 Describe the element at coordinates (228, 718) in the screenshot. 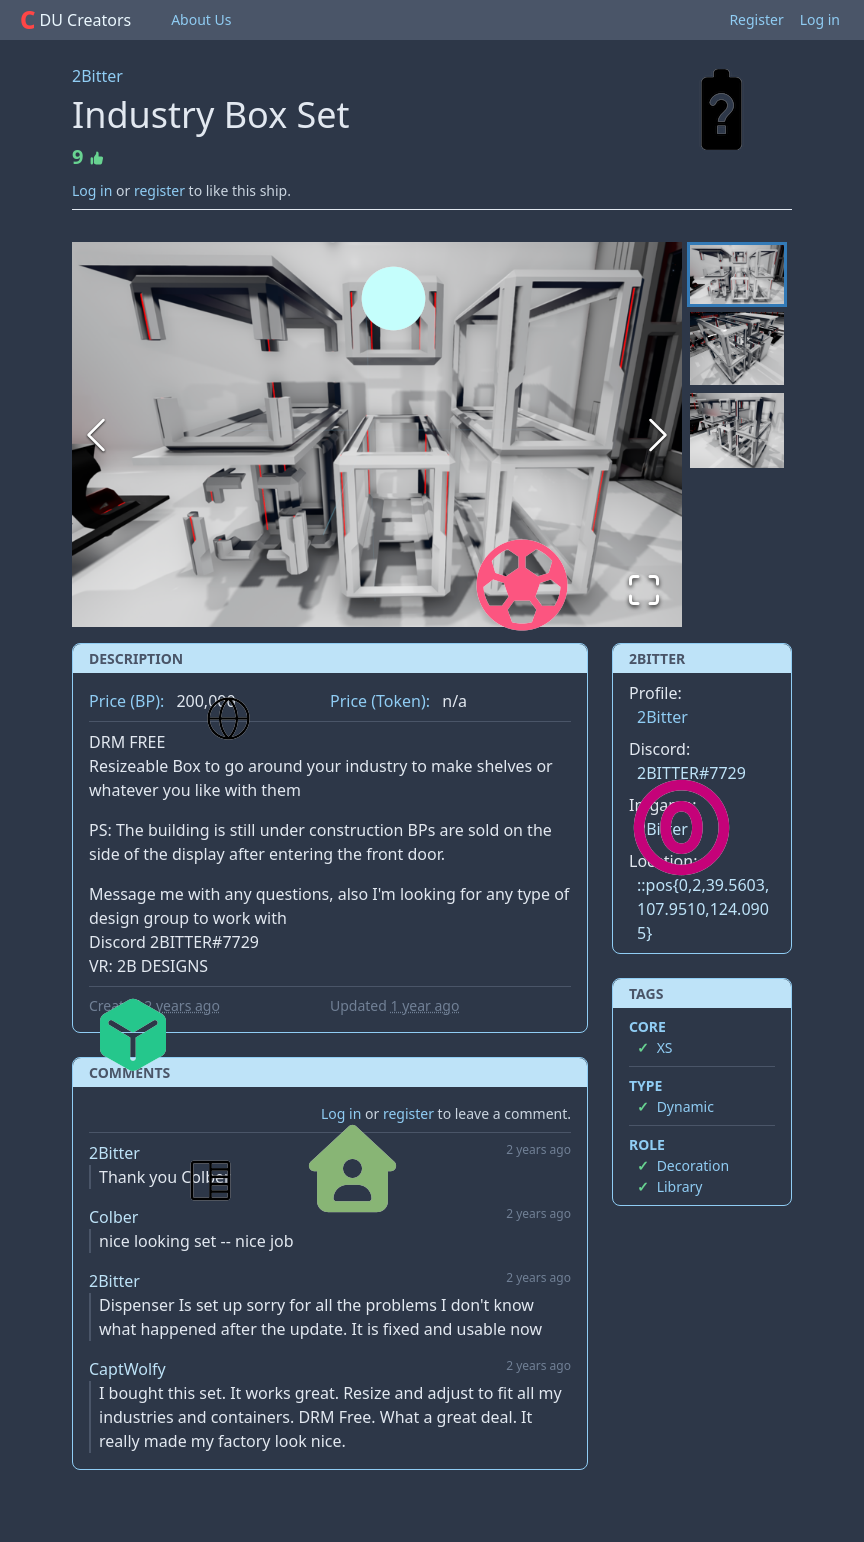

I see `switch to global or worldwide view` at that location.